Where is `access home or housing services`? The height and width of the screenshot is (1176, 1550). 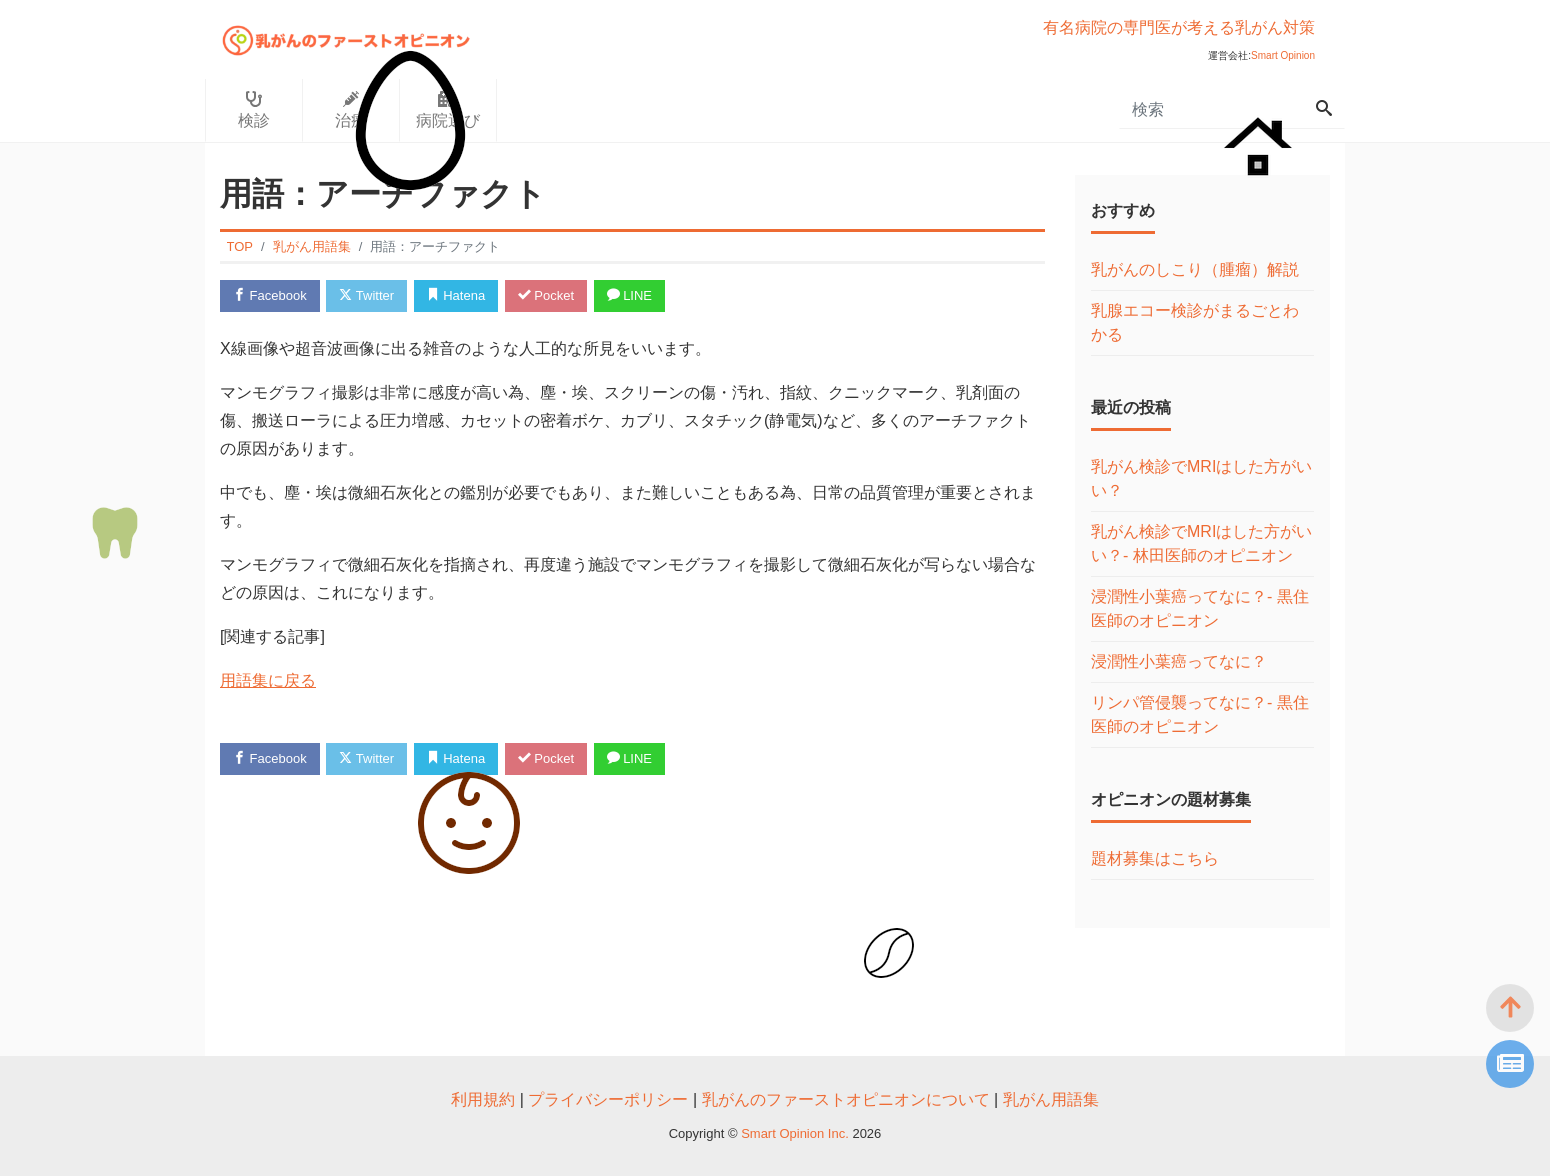 access home or housing services is located at coordinates (1258, 148).